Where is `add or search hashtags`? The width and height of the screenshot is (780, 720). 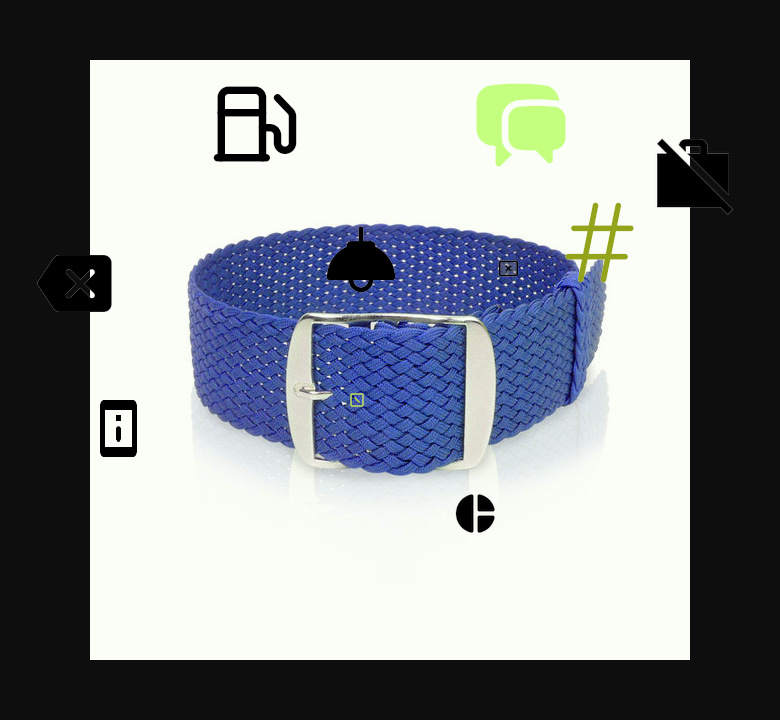
add or search hashtags is located at coordinates (599, 242).